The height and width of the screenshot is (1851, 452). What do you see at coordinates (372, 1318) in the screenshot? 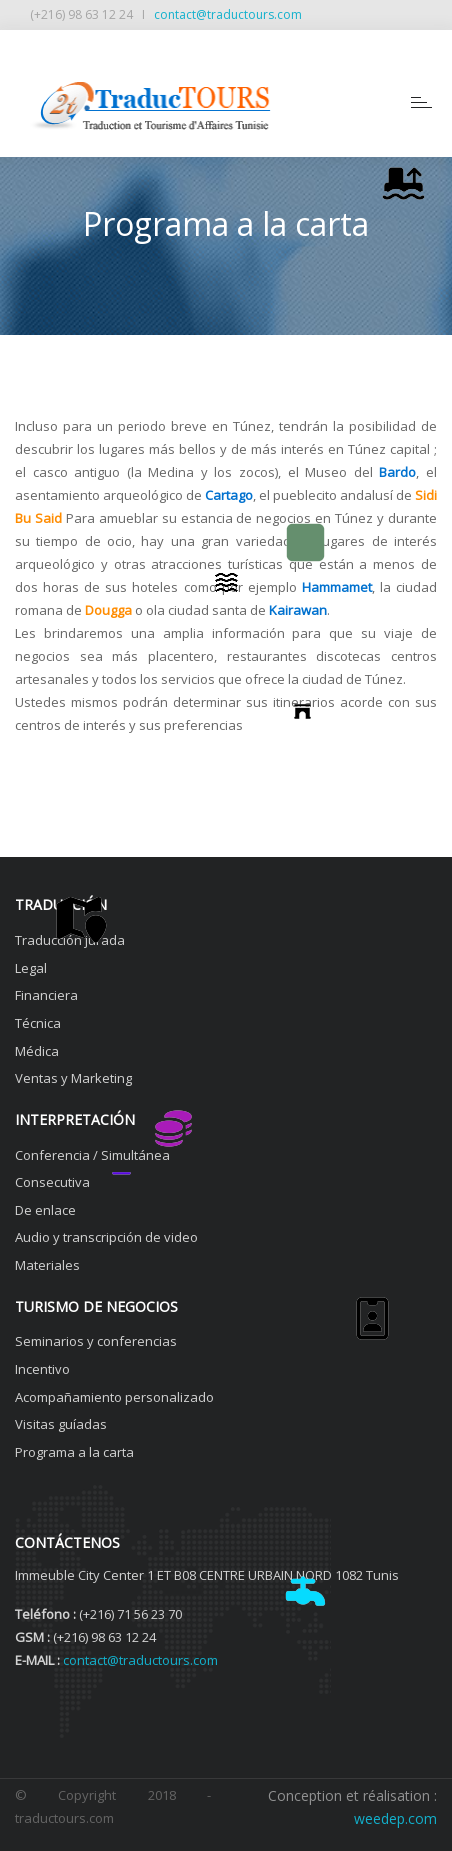
I see `view user profile or identification` at bounding box center [372, 1318].